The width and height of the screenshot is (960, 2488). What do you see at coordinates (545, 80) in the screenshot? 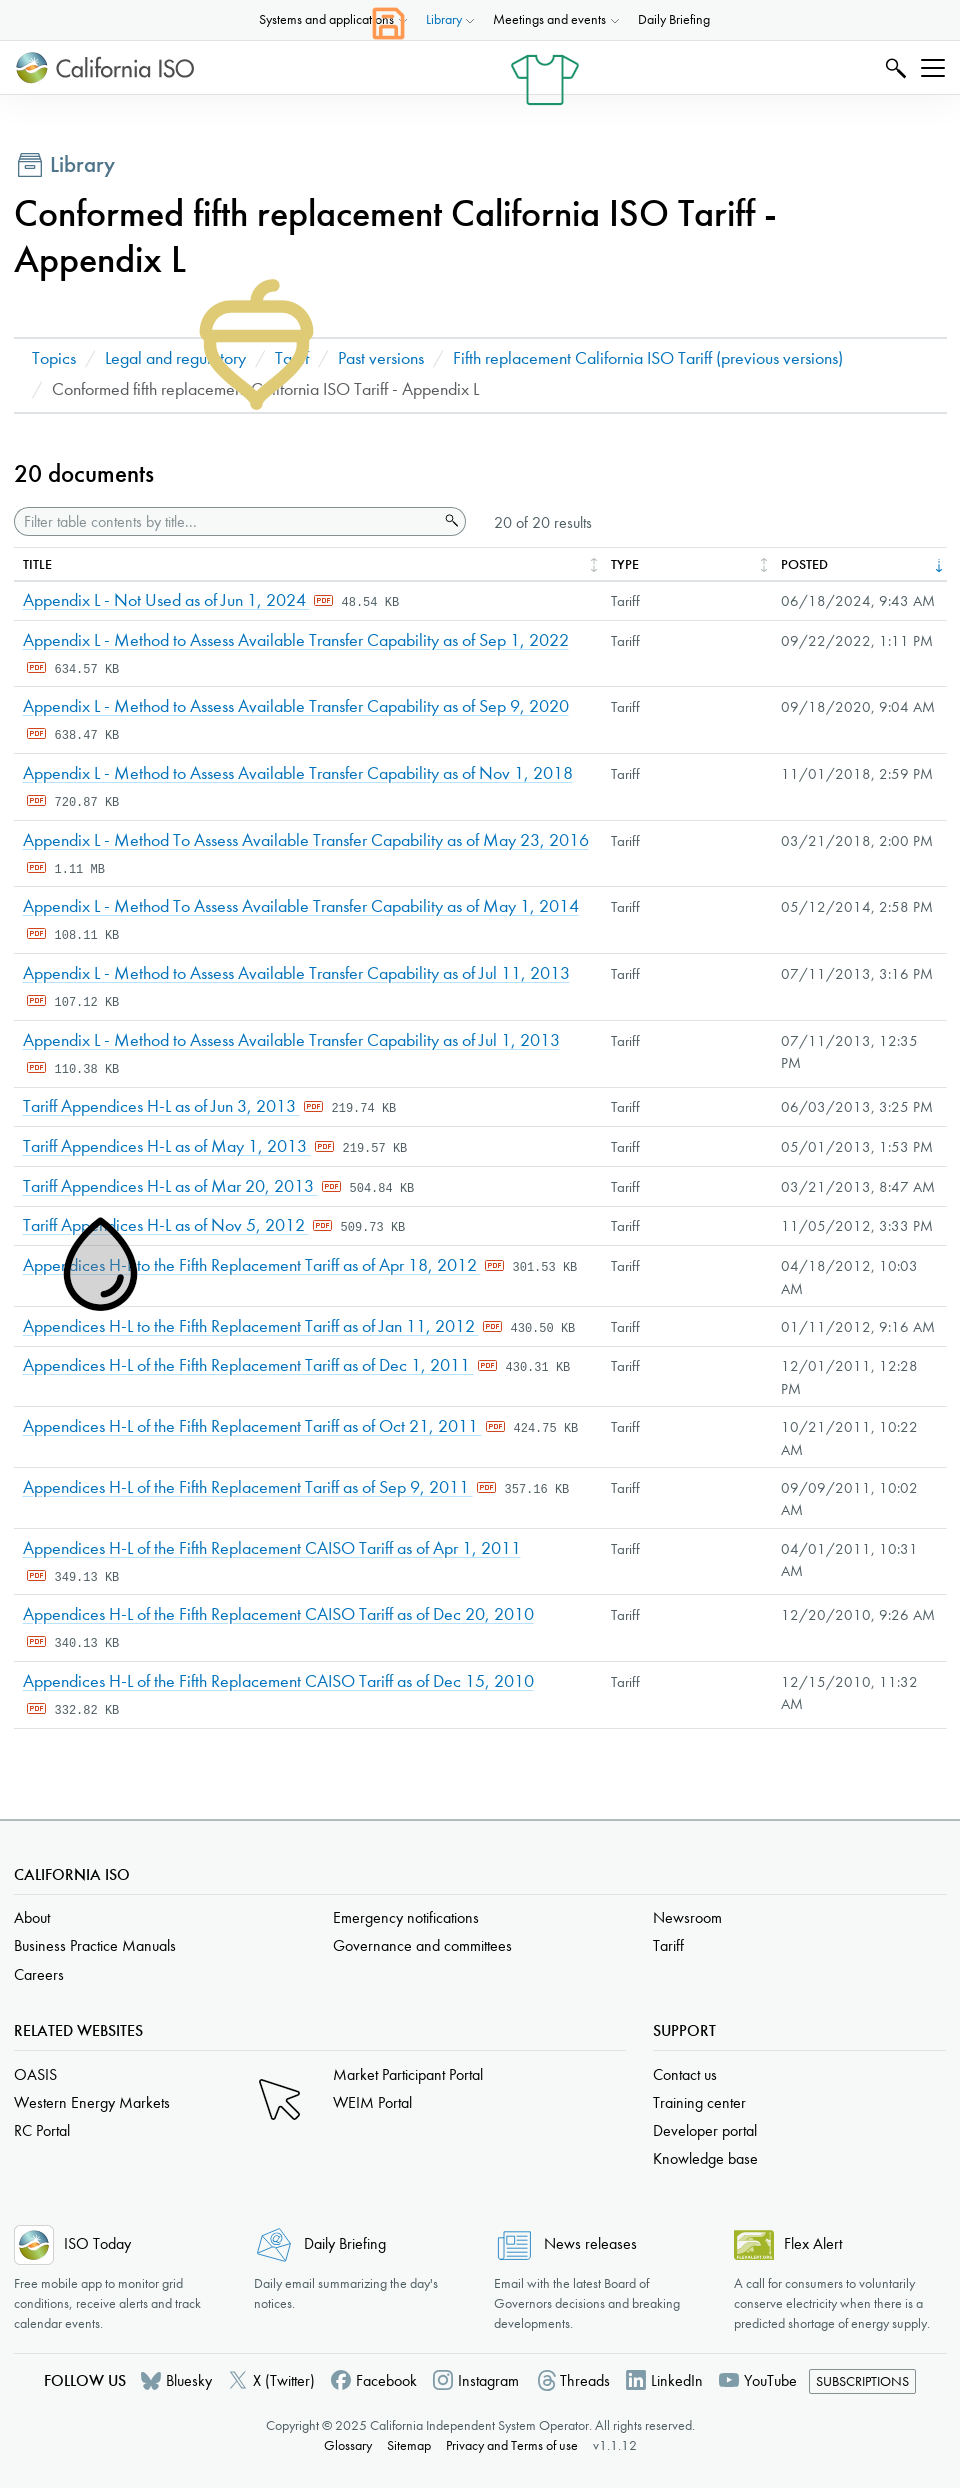
I see `browse clothing or apparel items` at bounding box center [545, 80].